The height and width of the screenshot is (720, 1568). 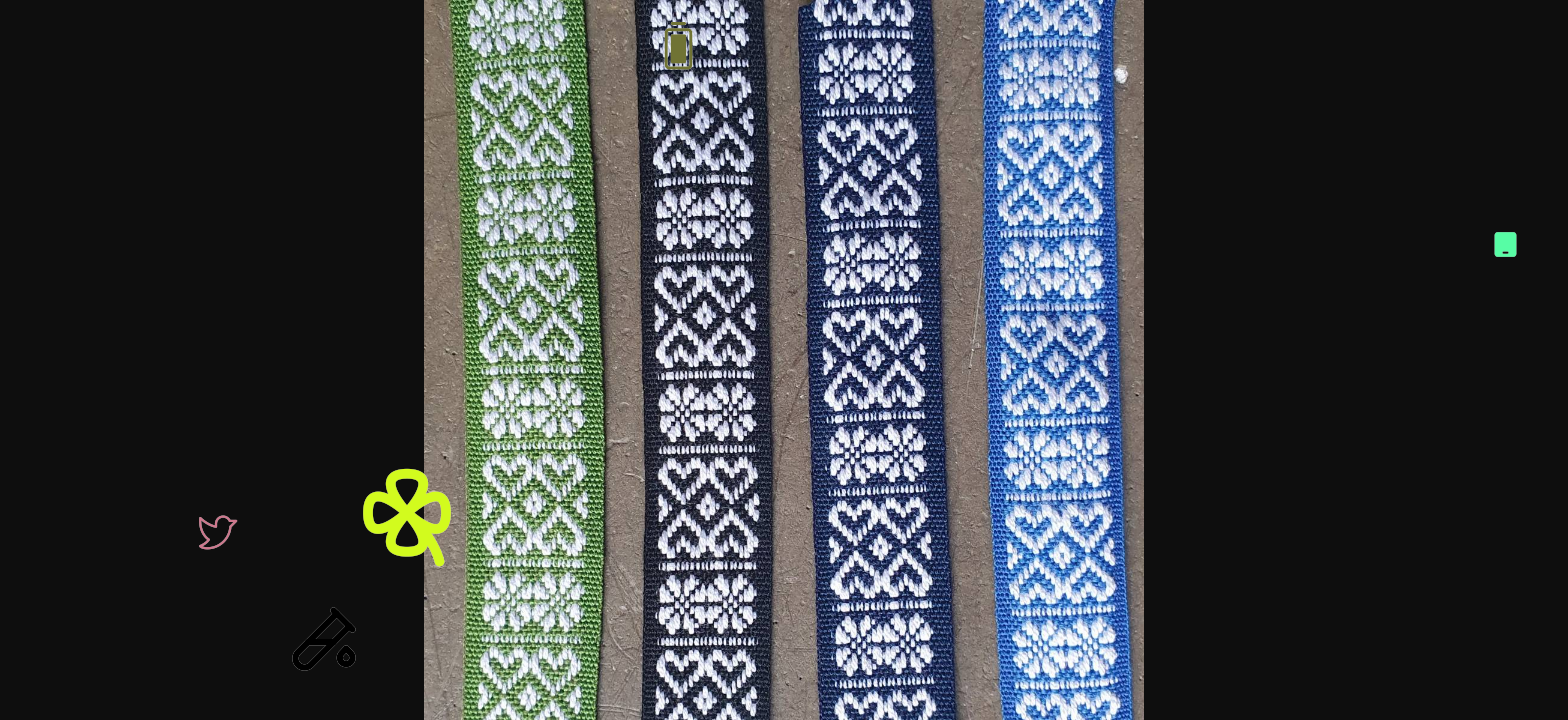 I want to click on switch to tablet view, so click(x=1505, y=244).